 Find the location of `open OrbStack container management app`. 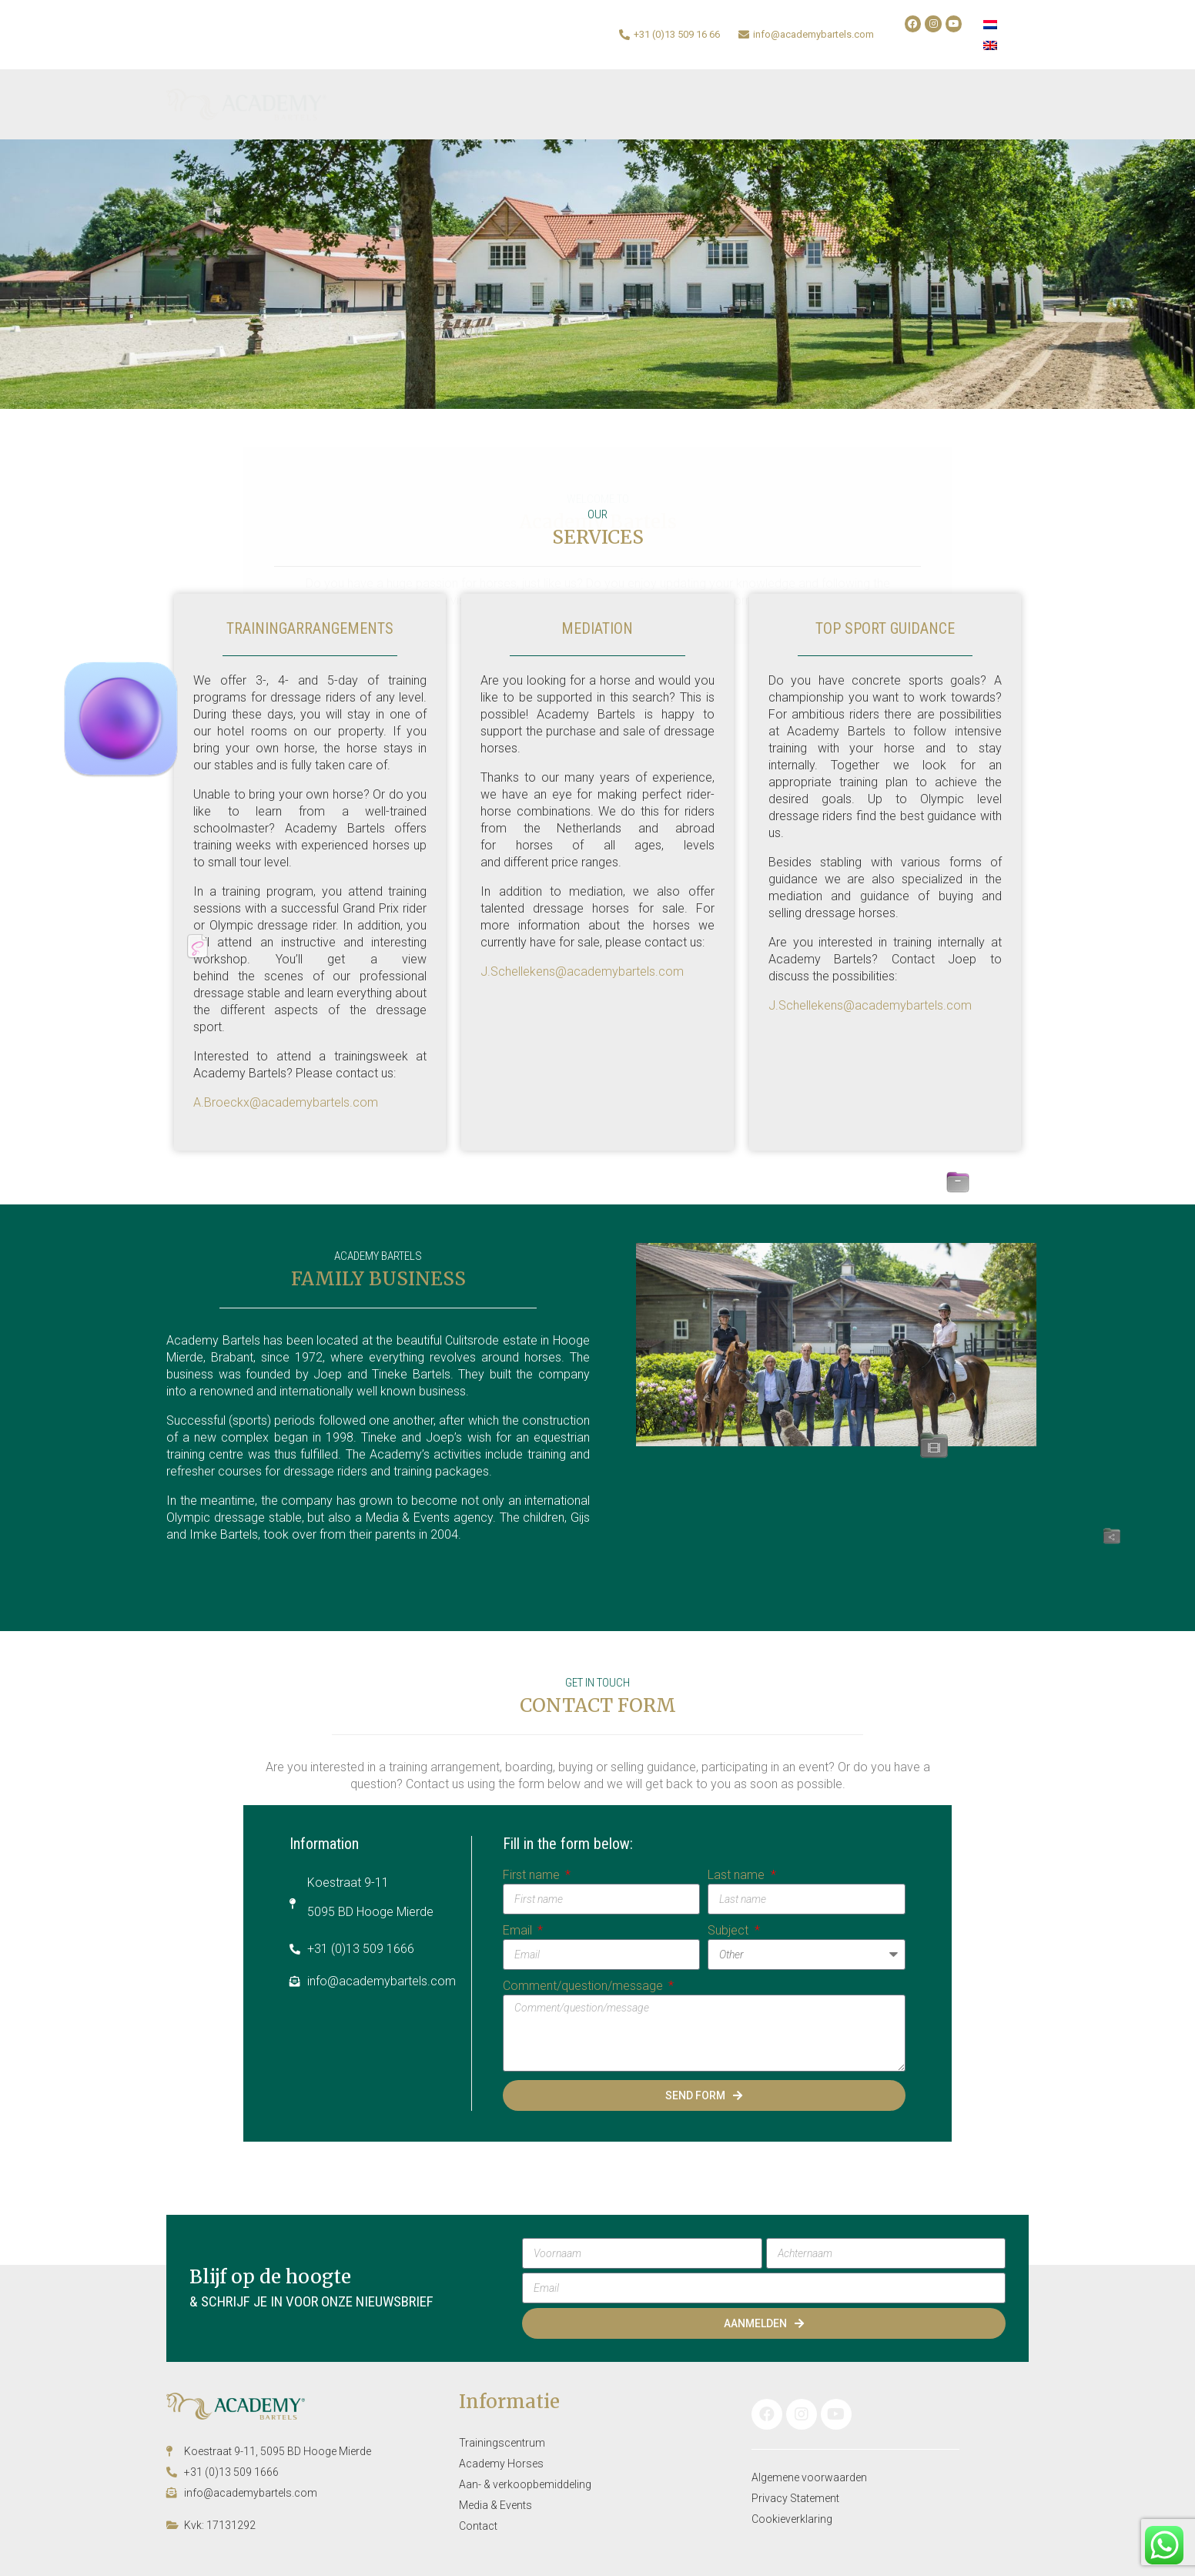

open OrbStack container management app is located at coordinates (121, 719).